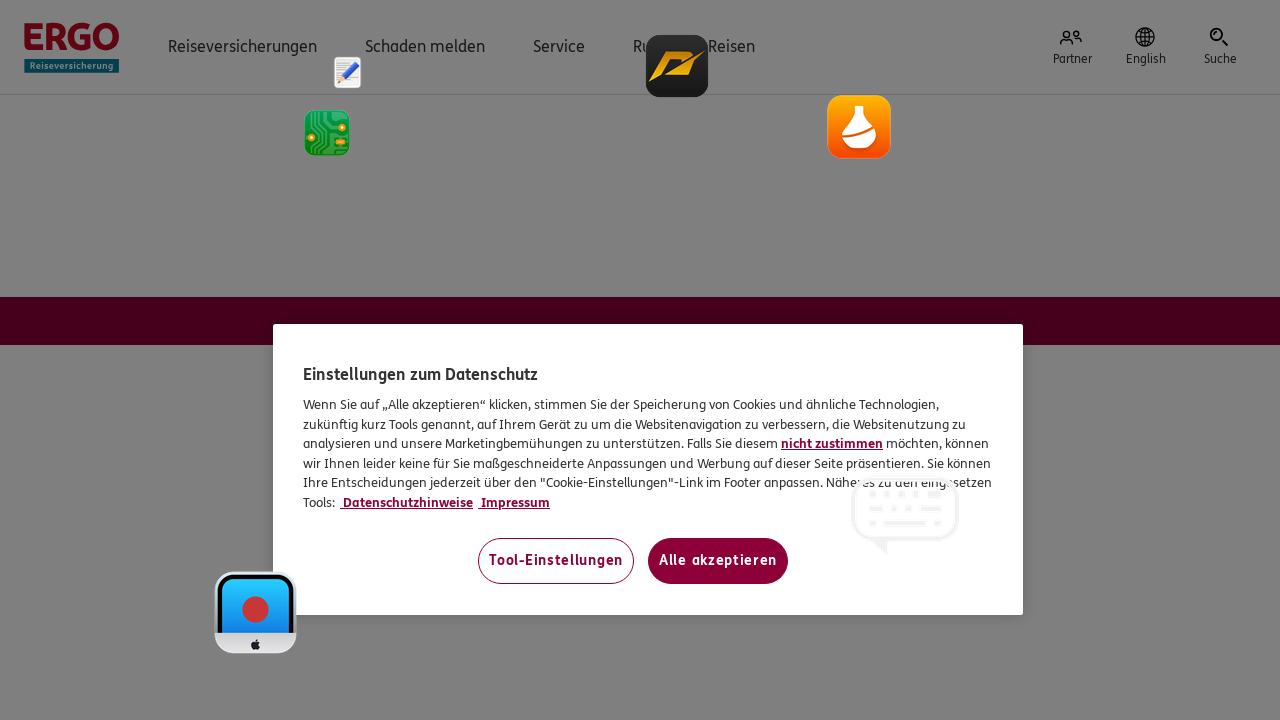 The image size is (1280, 720). What do you see at coordinates (859, 127) in the screenshot?
I see `open Giara Reddit client app` at bounding box center [859, 127].